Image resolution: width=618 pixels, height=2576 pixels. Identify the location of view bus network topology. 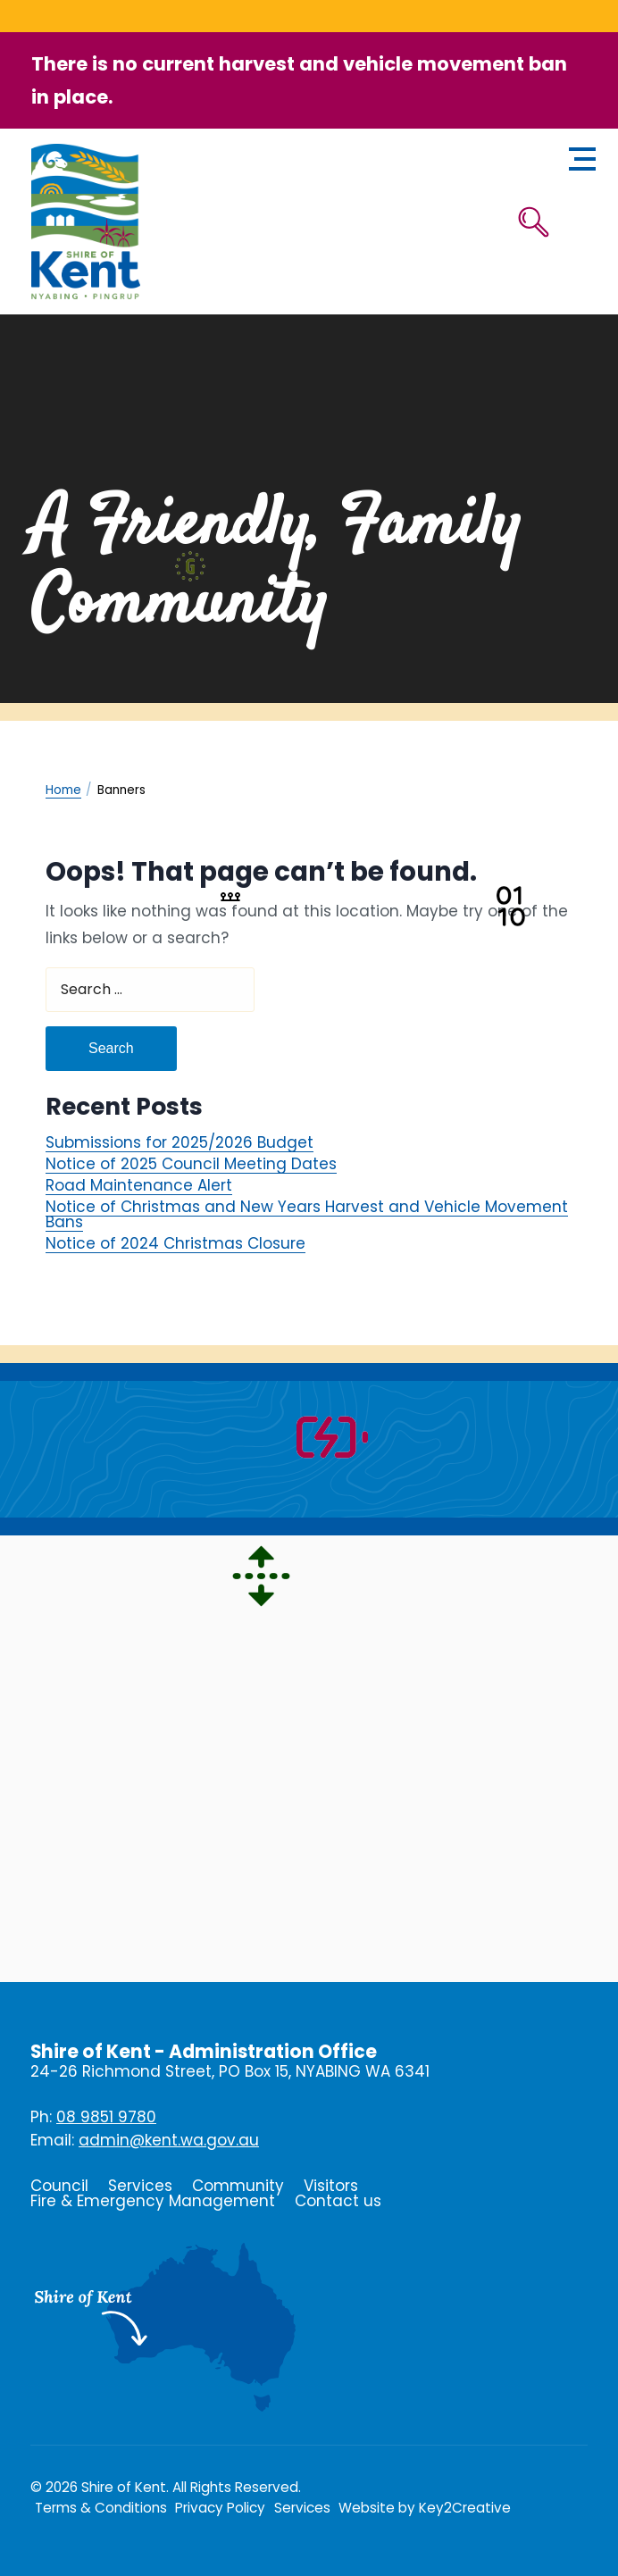
(230, 897).